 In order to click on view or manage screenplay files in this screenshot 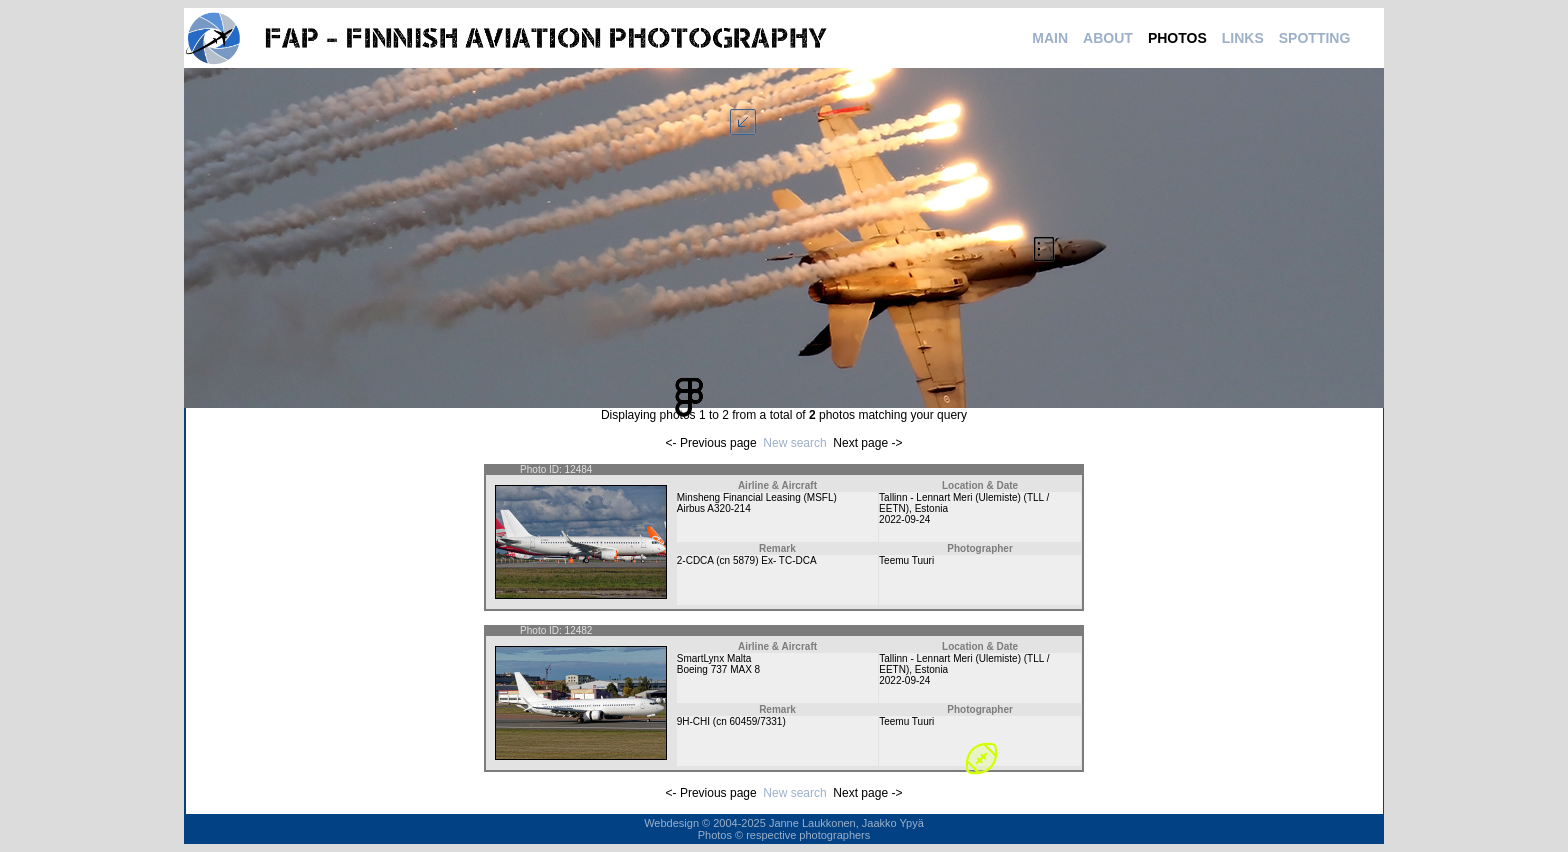, I will do `click(1044, 249)`.